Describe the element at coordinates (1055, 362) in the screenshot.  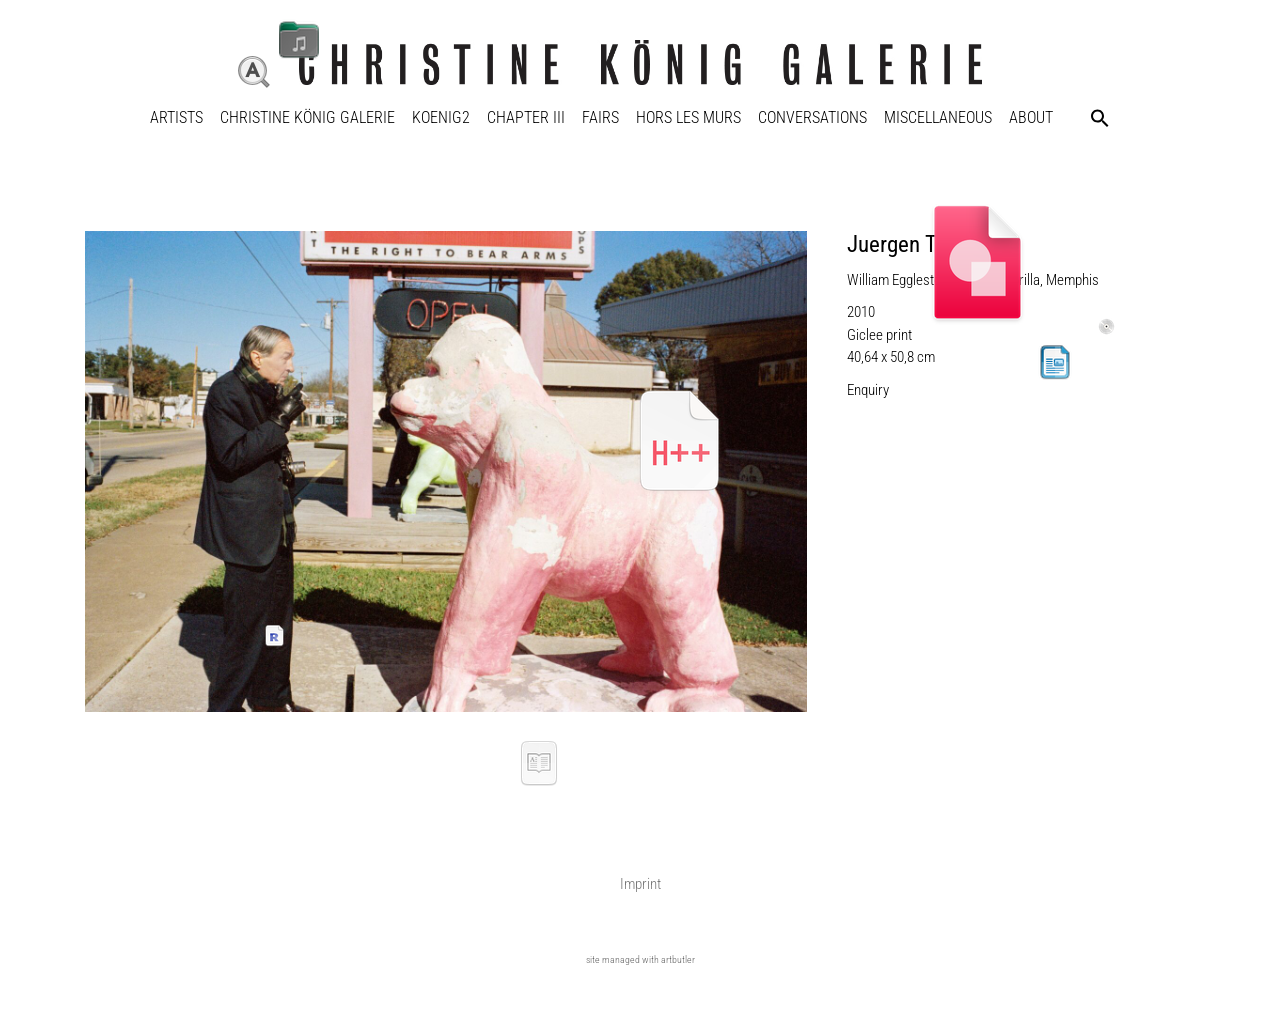
I see `open a libreoffice writer document` at that location.